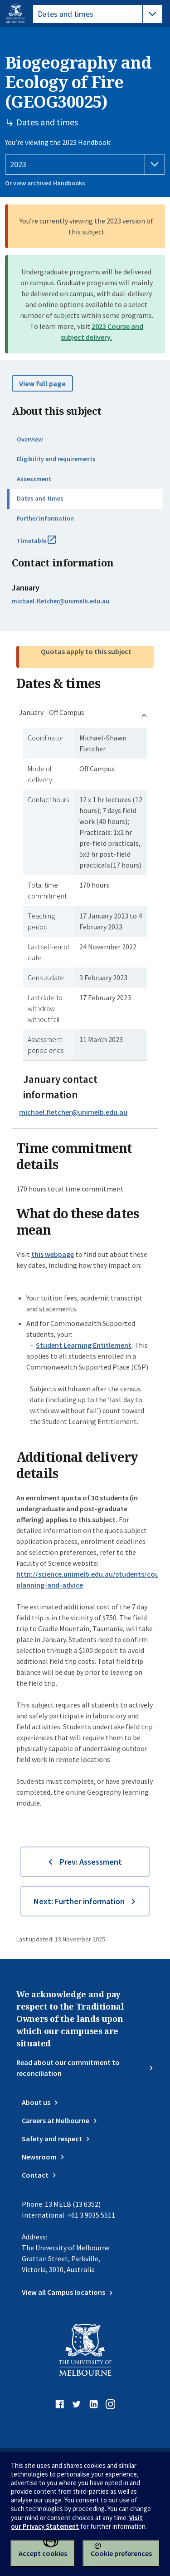 The image size is (170, 2576). What do you see at coordinates (97, 2546) in the screenshot?
I see `indicates content is available offline` at bounding box center [97, 2546].